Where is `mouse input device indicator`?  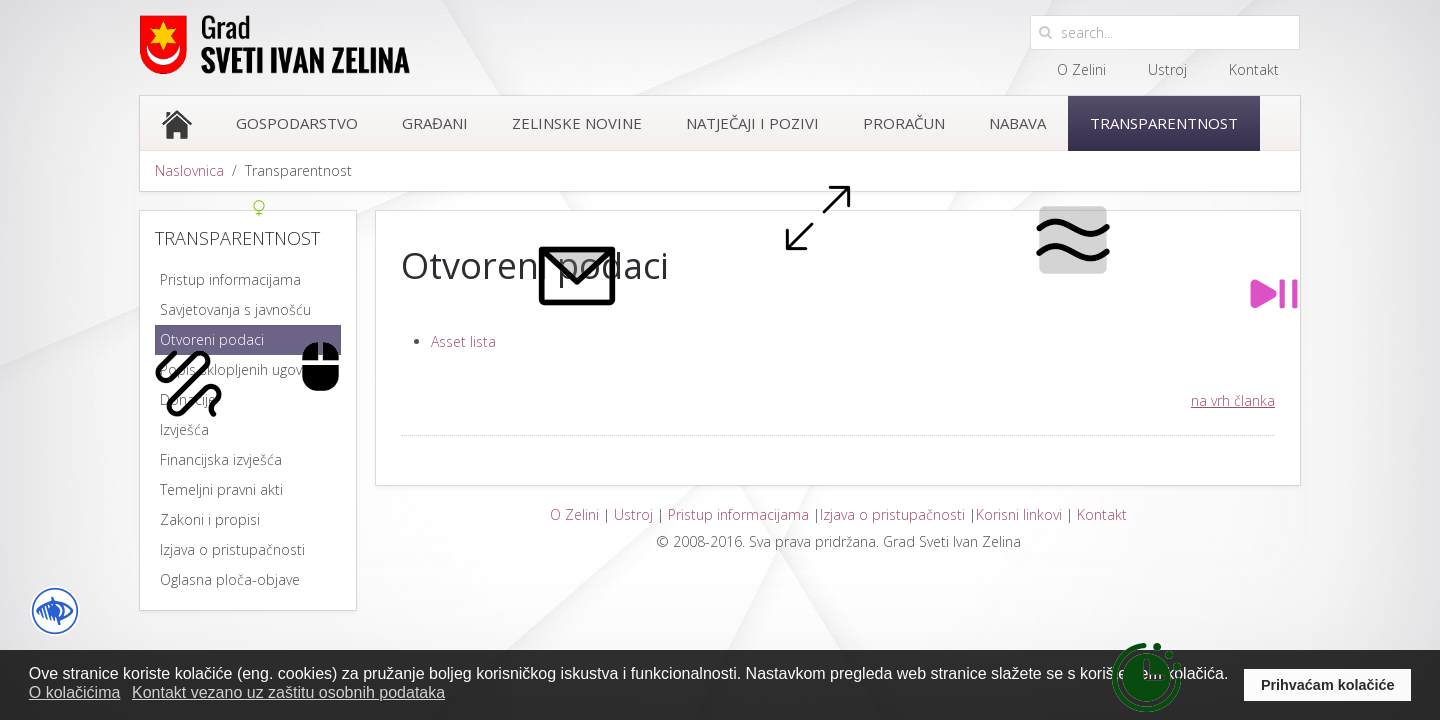 mouse input device indicator is located at coordinates (320, 366).